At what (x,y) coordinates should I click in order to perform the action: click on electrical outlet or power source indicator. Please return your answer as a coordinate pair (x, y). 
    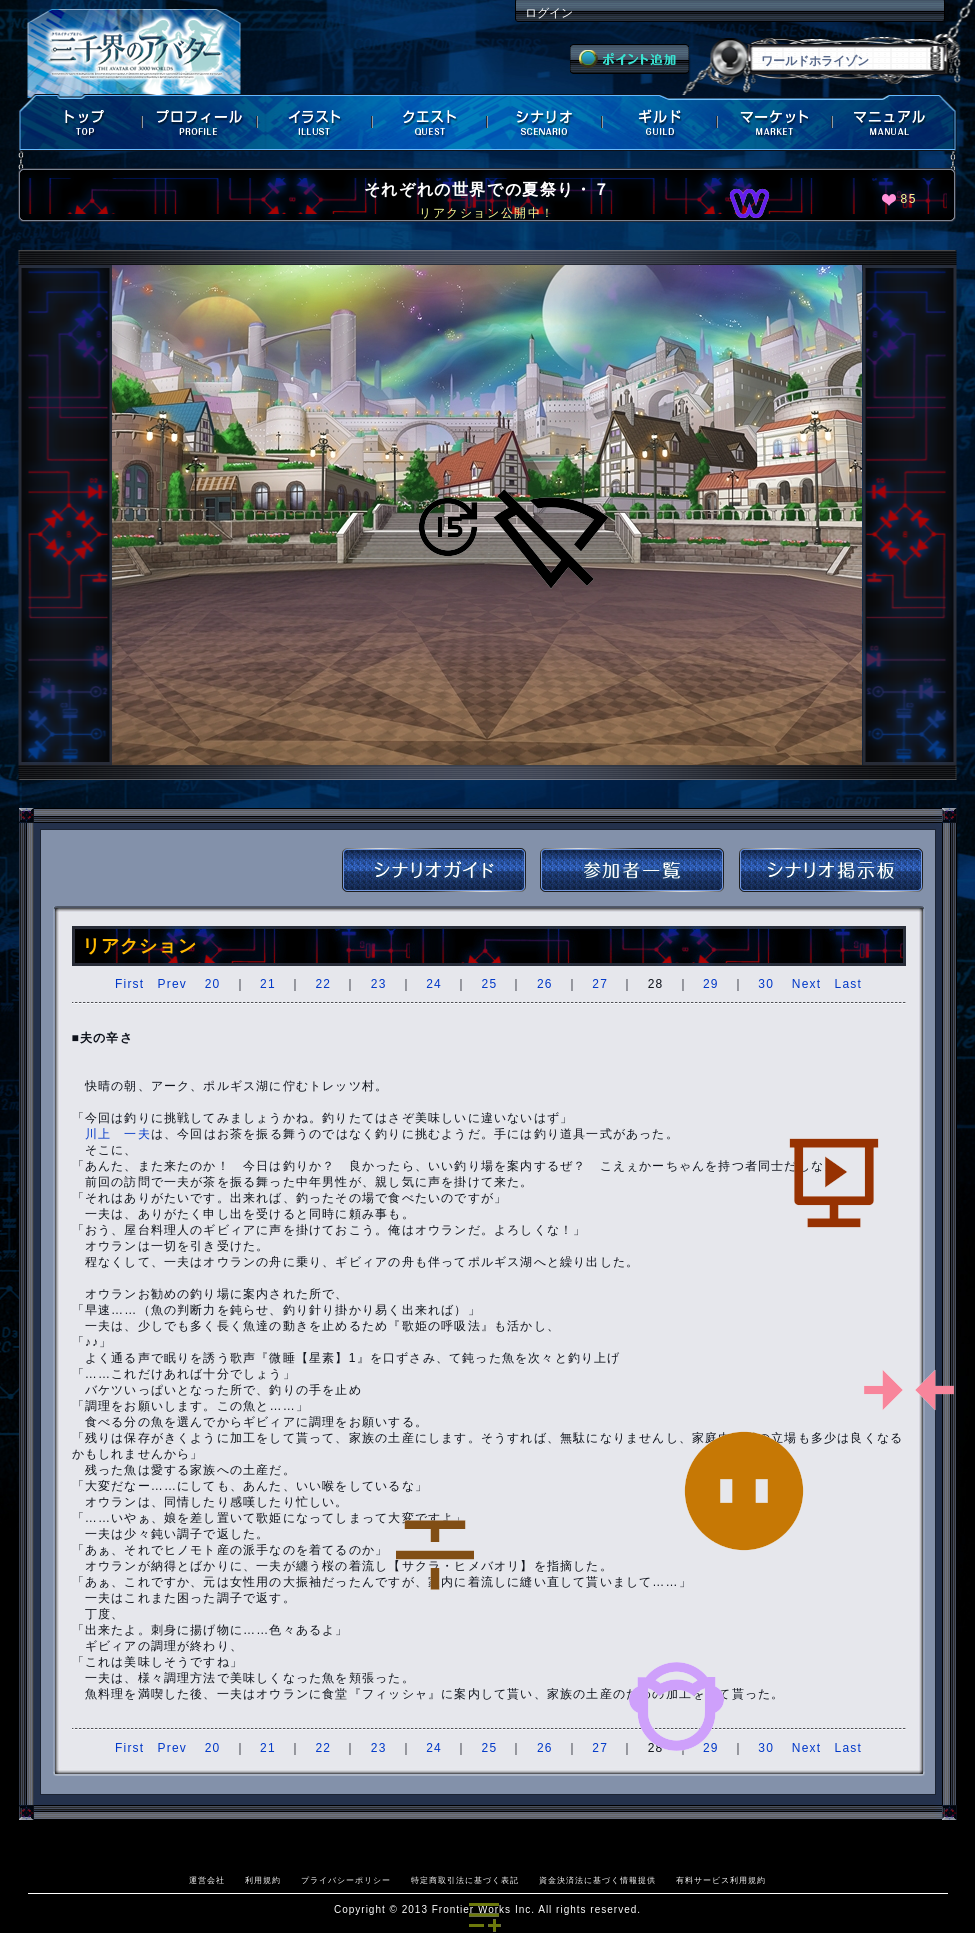
    Looking at the image, I should click on (744, 1491).